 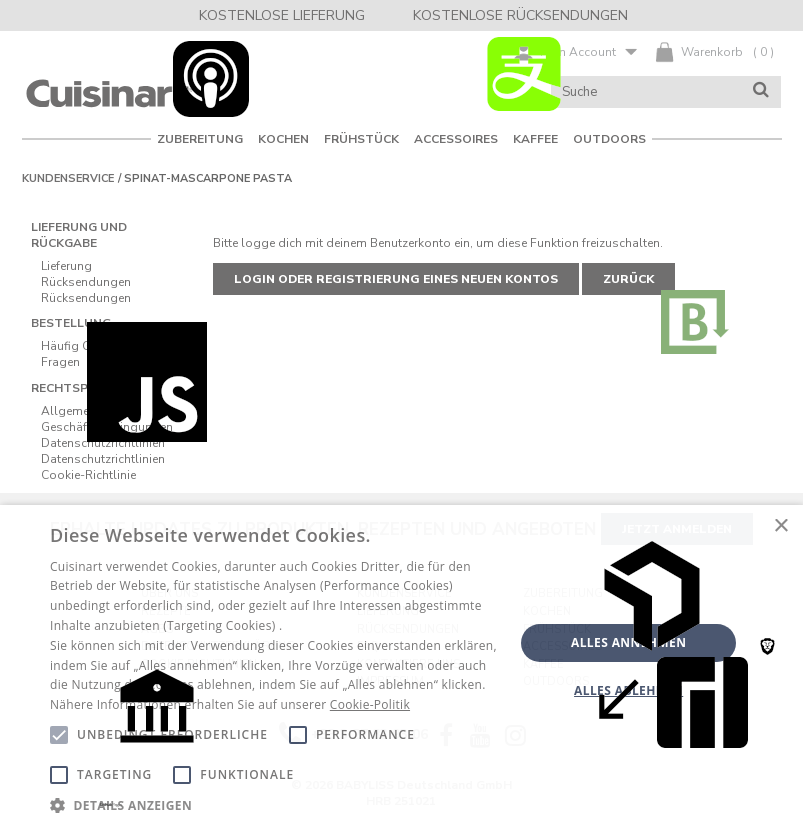 I want to click on access github pages hosting settings, so click(x=111, y=805).